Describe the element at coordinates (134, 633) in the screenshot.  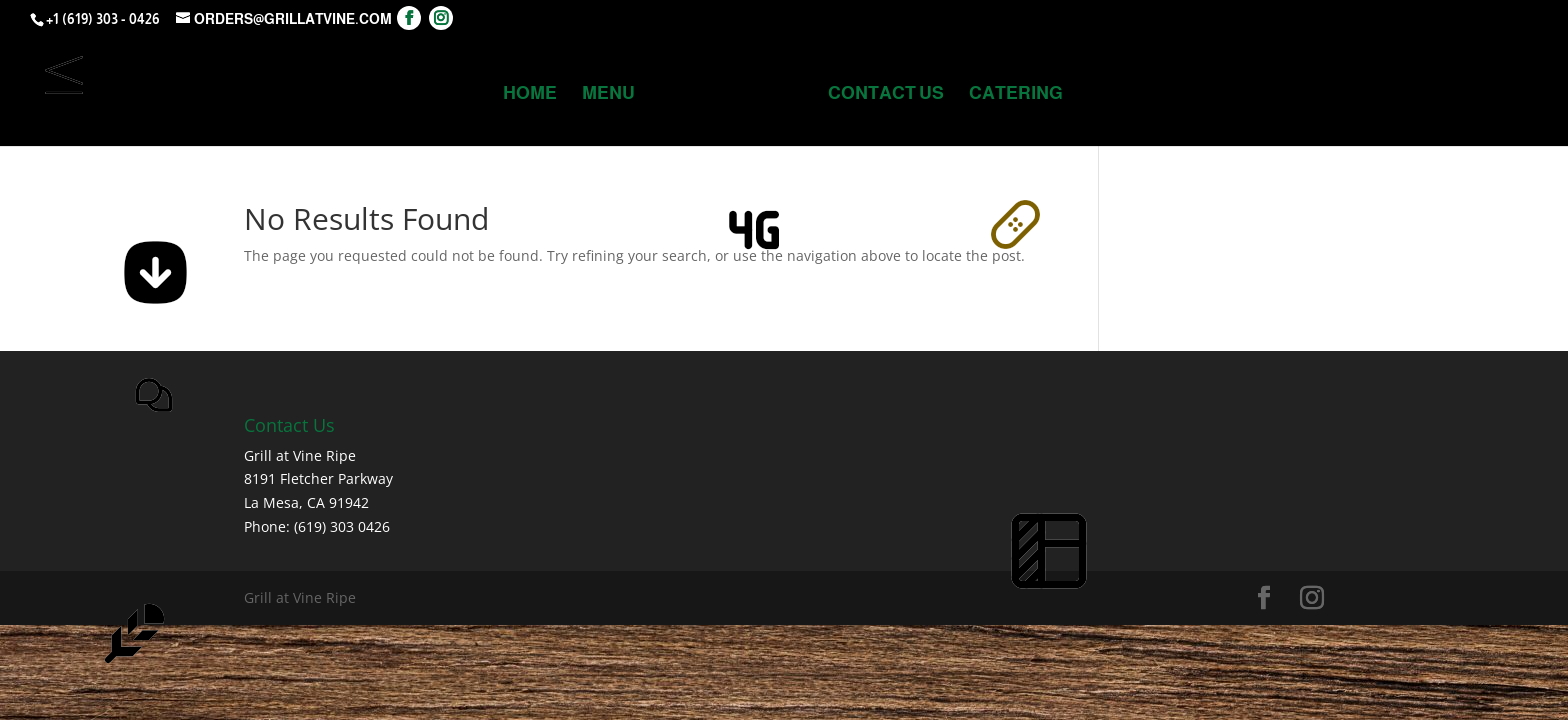
I see `compose a new post or message` at that location.